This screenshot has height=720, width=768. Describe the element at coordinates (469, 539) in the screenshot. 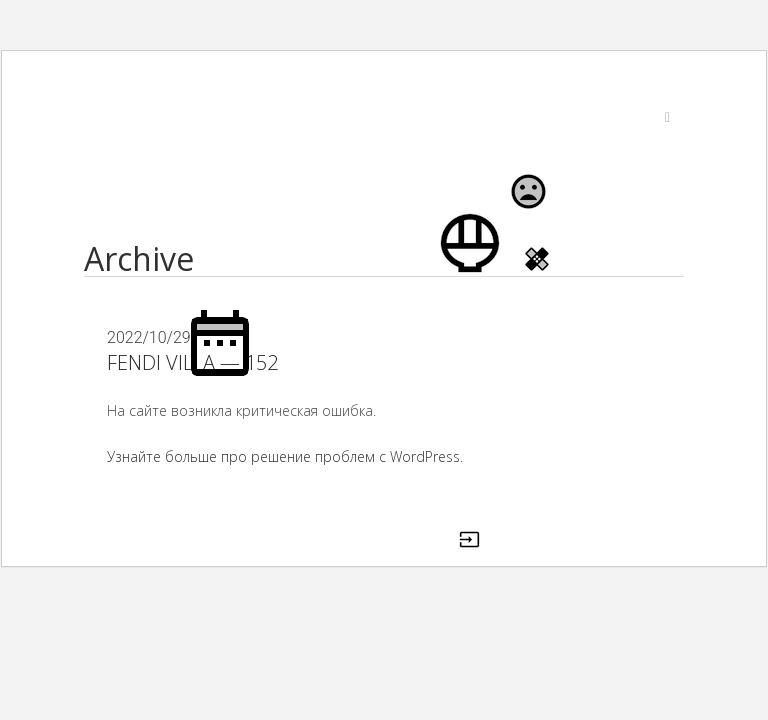

I see `input or import data into the current view` at that location.